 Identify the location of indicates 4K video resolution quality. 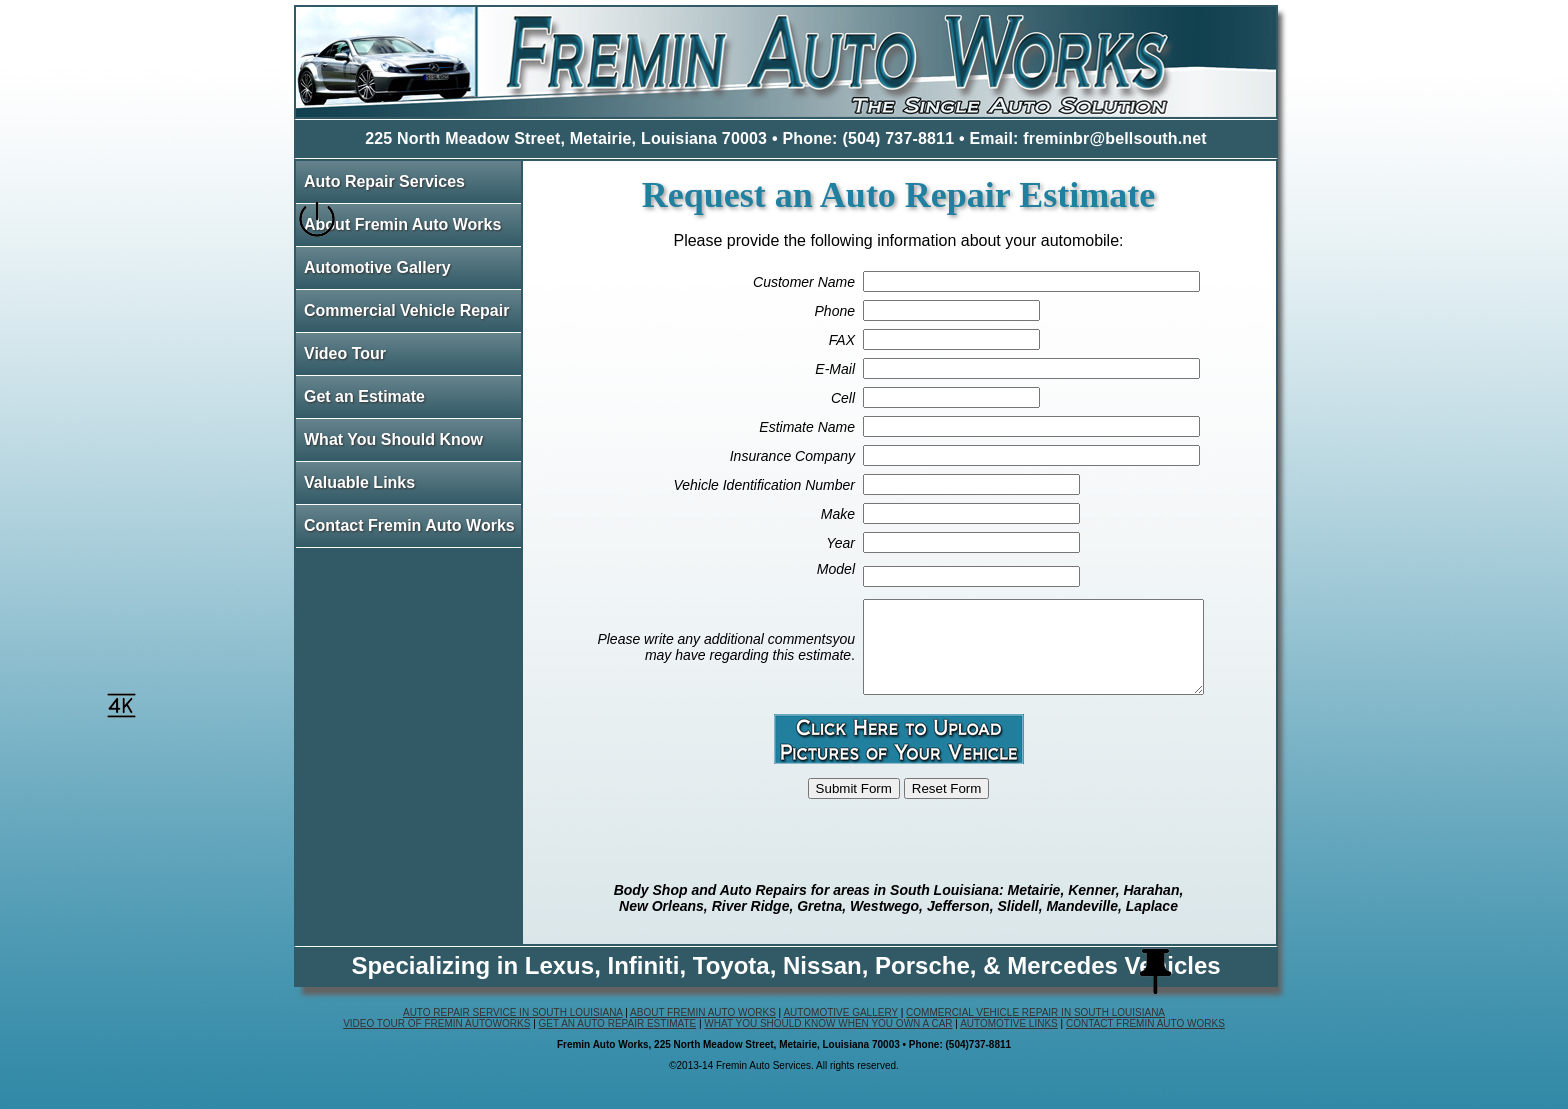
(121, 705).